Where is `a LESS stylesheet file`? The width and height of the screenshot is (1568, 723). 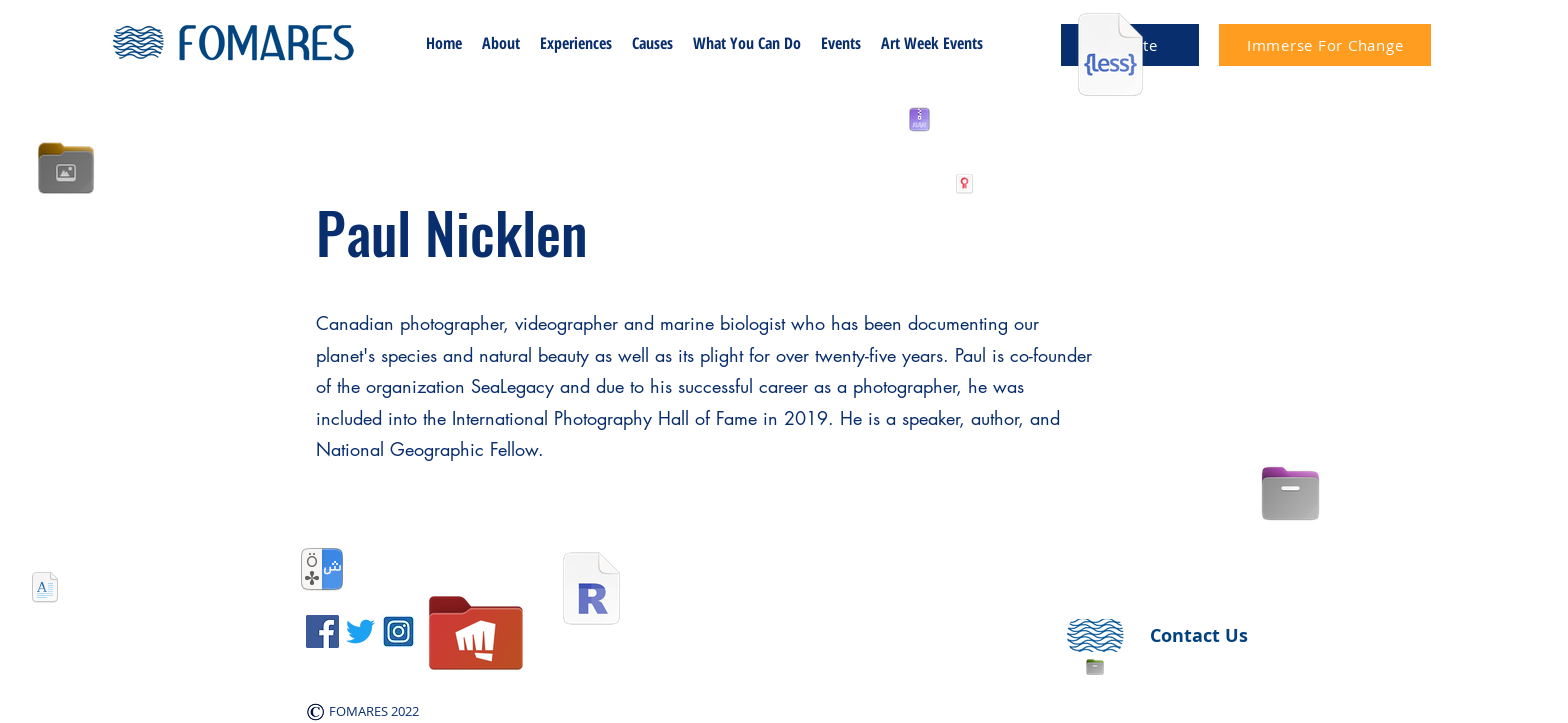
a LESS stylesheet file is located at coordinates (1110, 54).